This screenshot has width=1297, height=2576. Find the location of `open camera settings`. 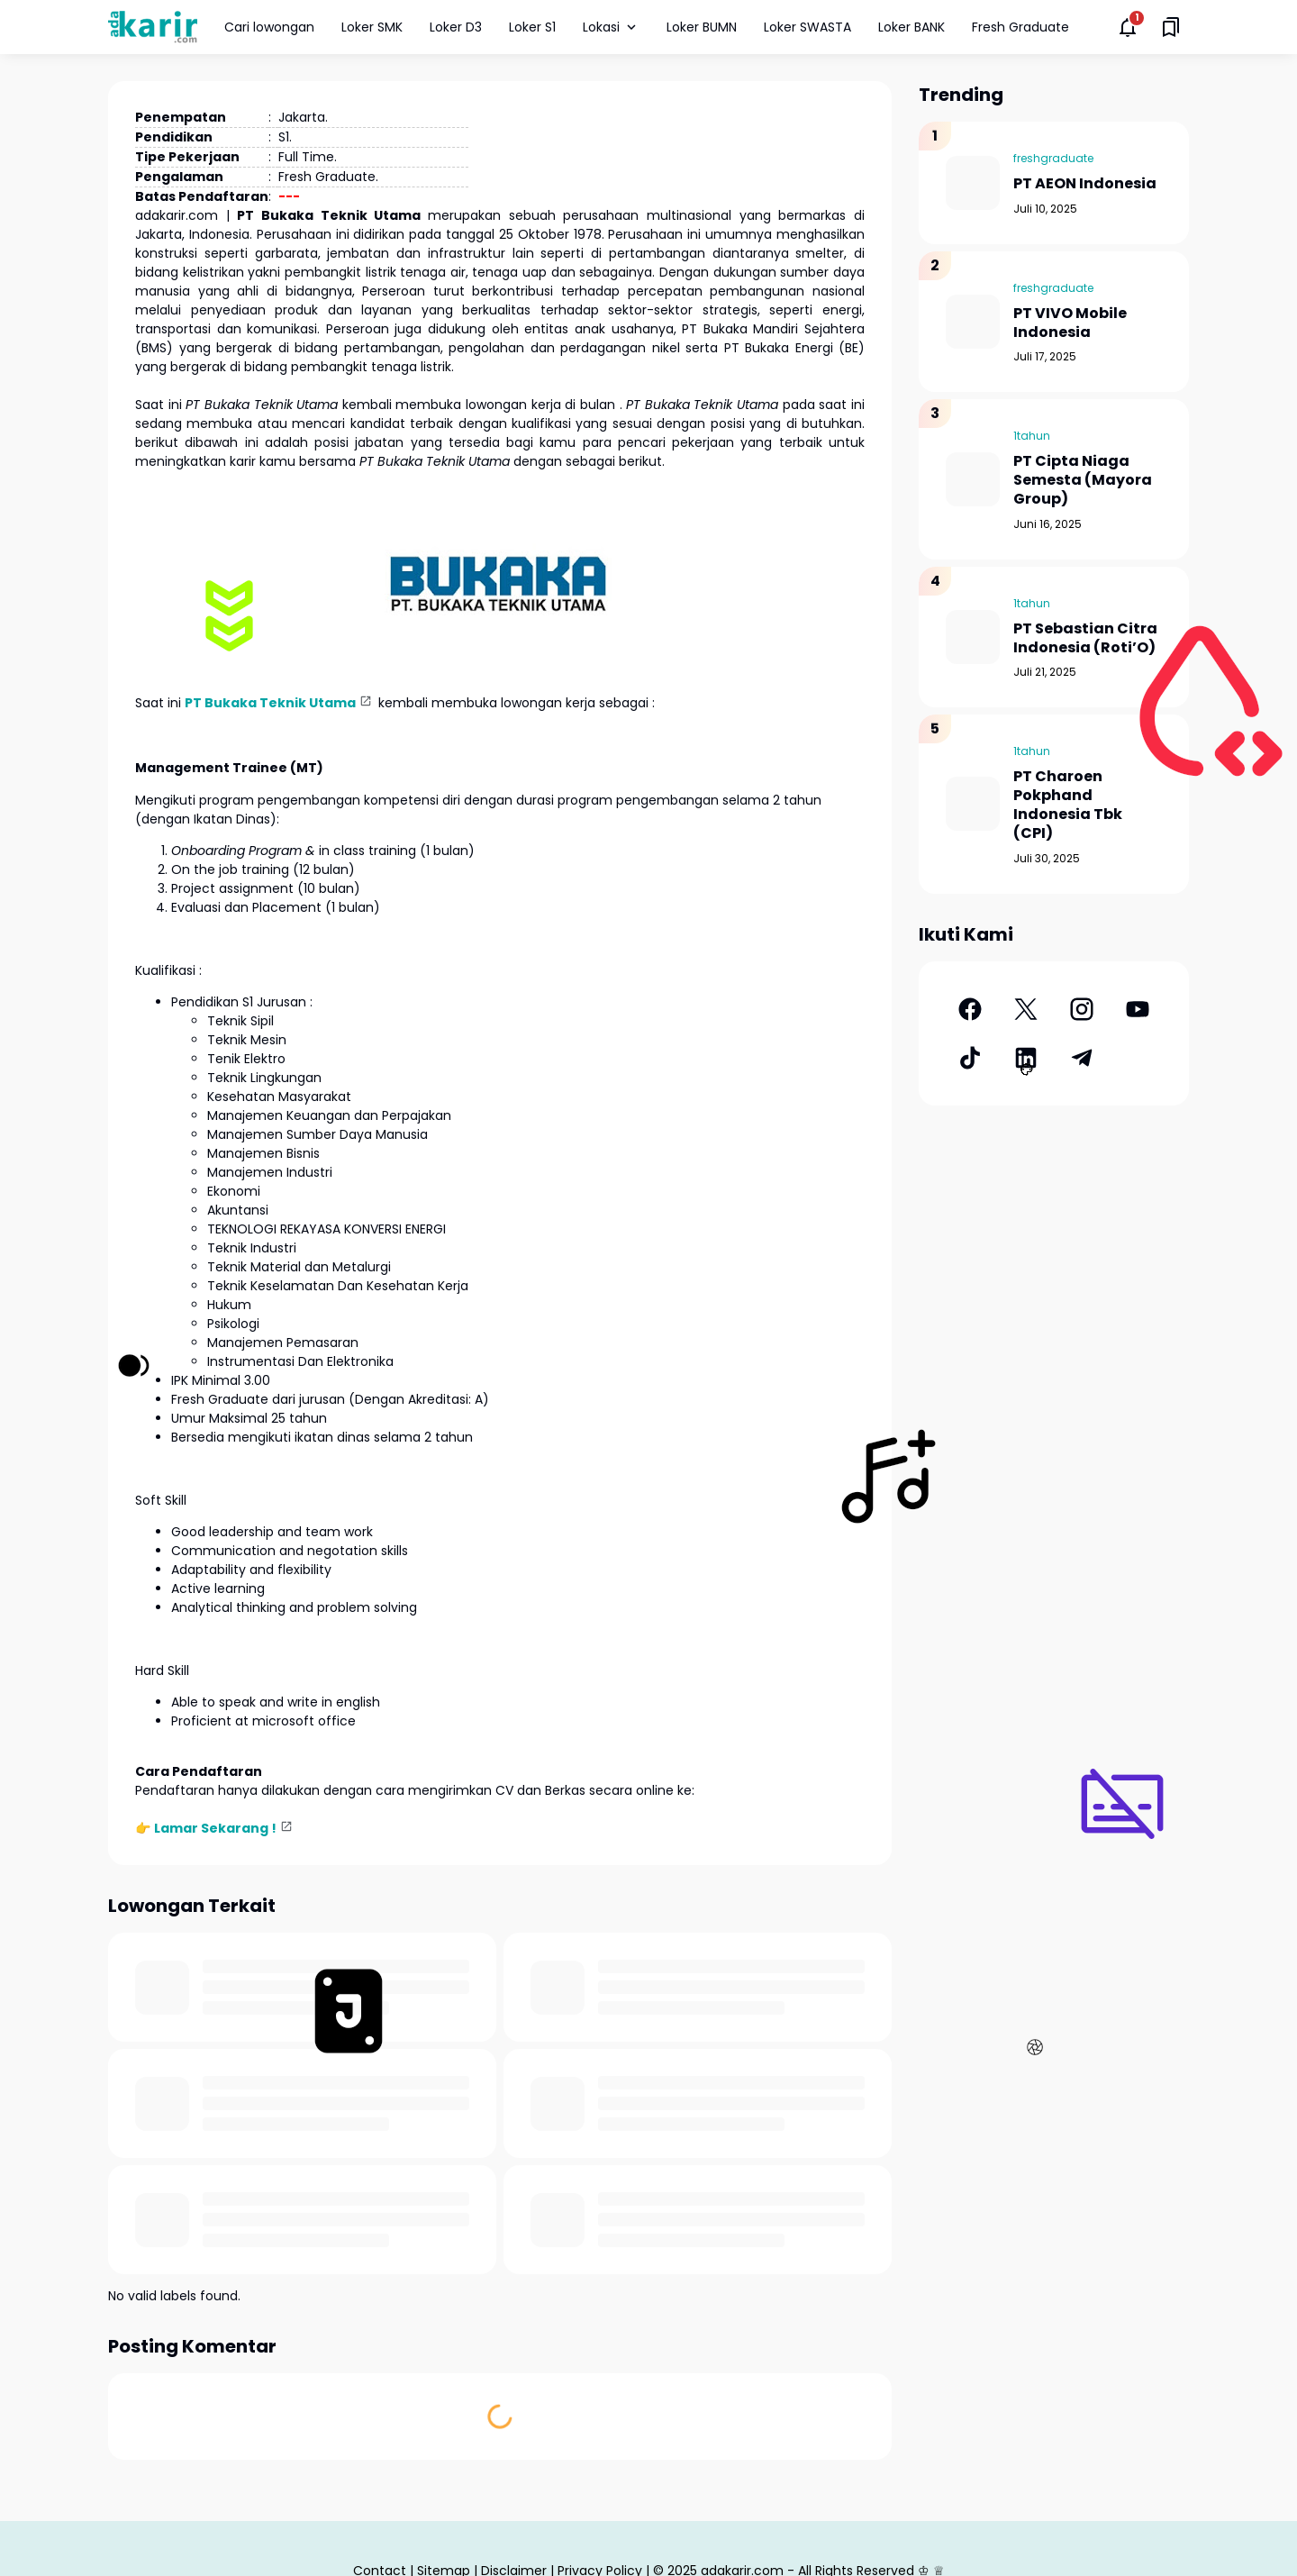

open camera settings is located at coordinates (1035, 2047).